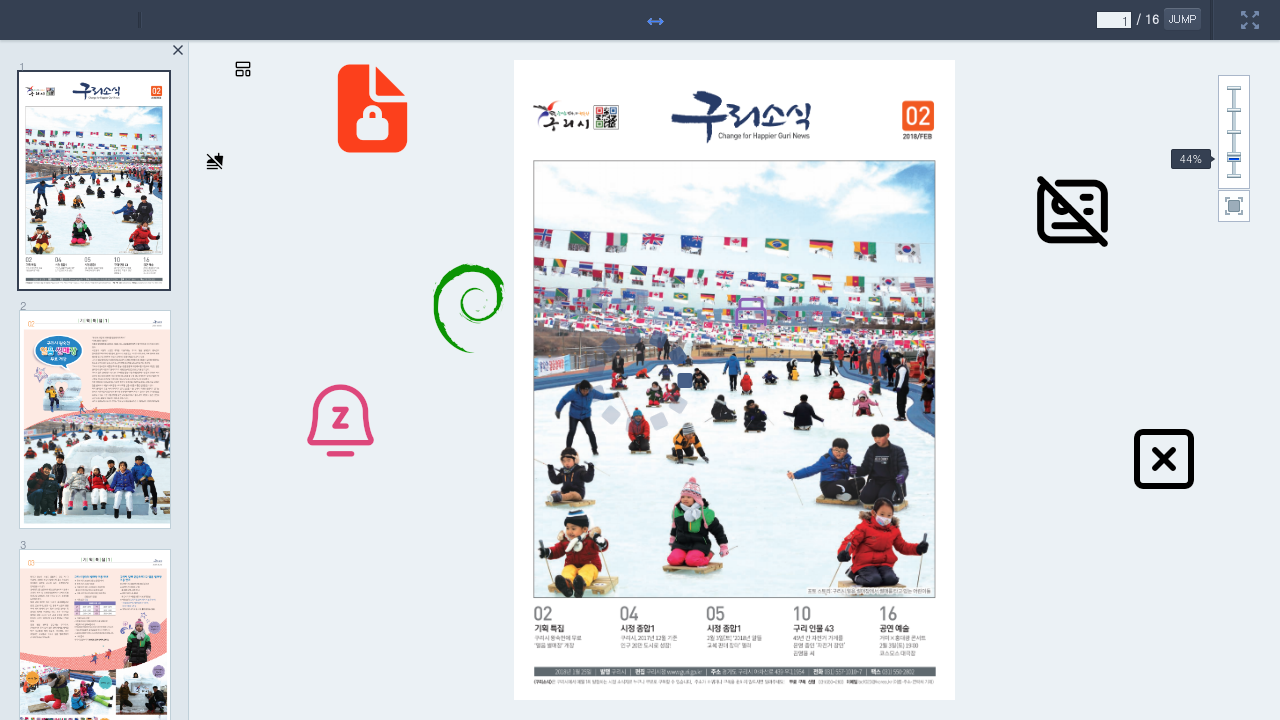 The height and width of the screenshot is (720, 1280). I want to click on disable identity verification, so click(1072, 211).